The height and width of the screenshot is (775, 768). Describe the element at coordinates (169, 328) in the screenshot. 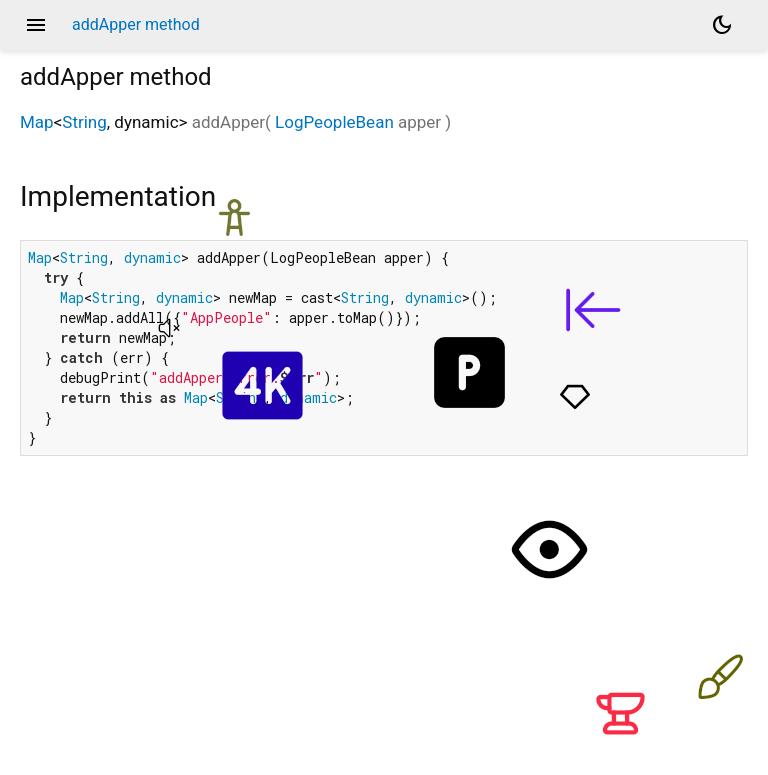

I see `mute audio or sound` at that location.